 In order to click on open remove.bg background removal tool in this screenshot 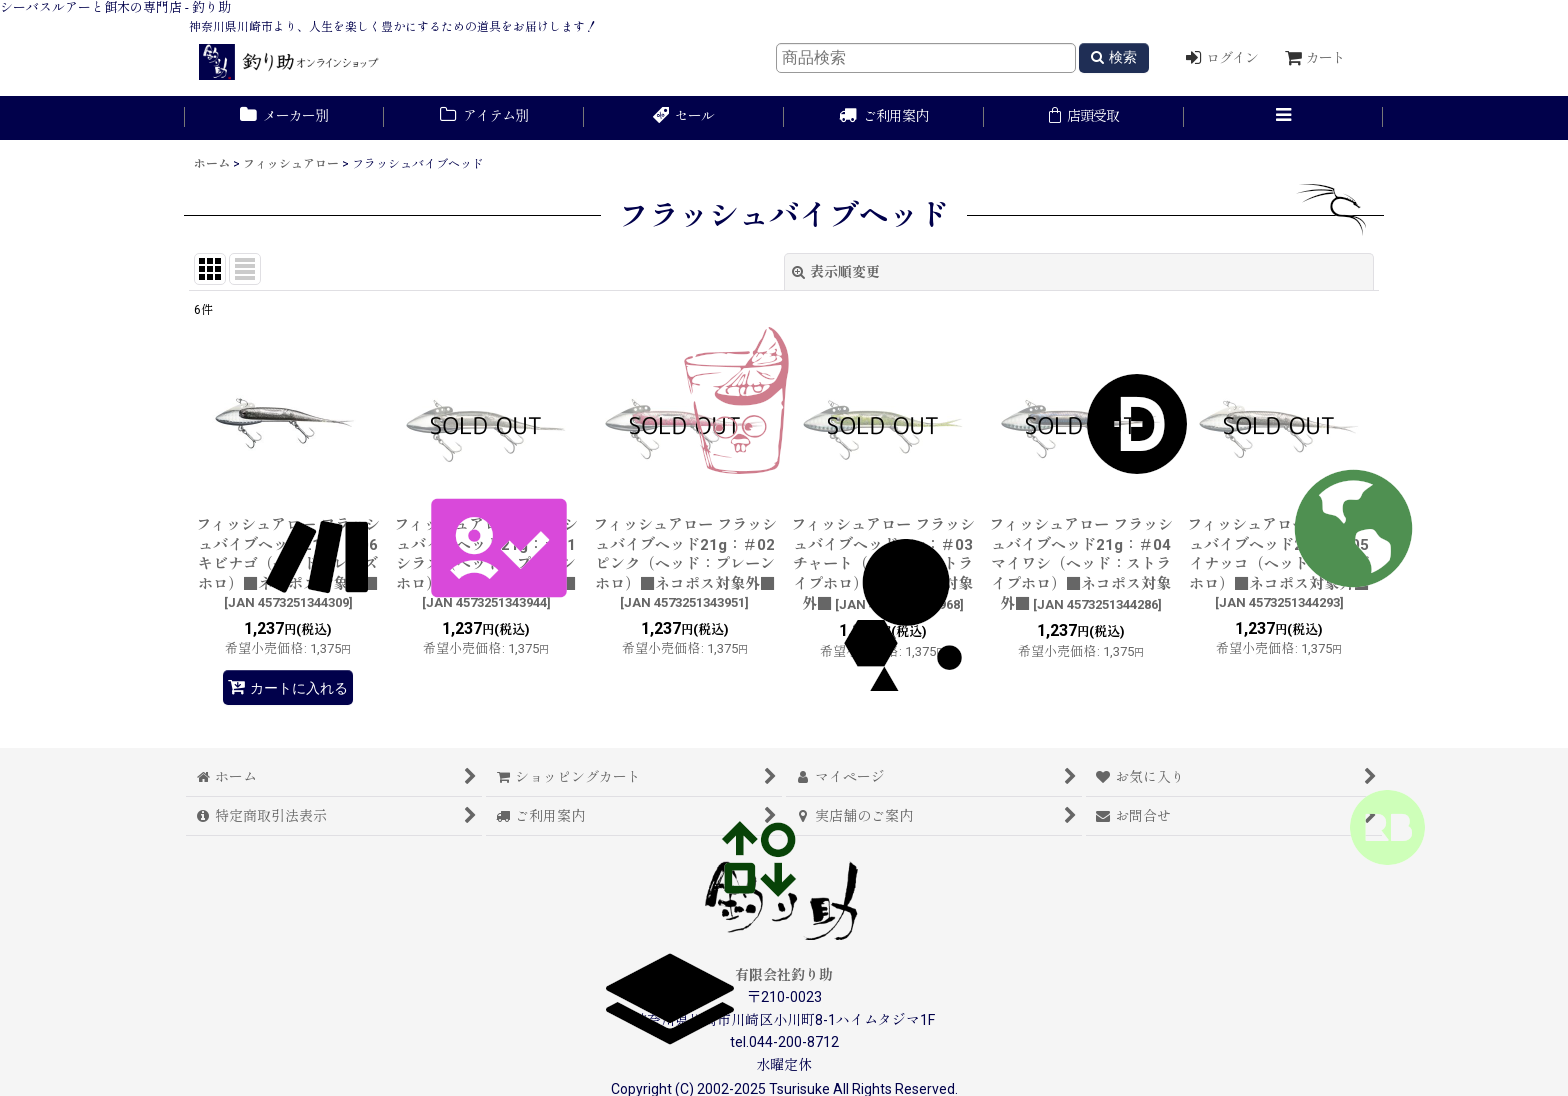, I will do `click(670, 999)`.